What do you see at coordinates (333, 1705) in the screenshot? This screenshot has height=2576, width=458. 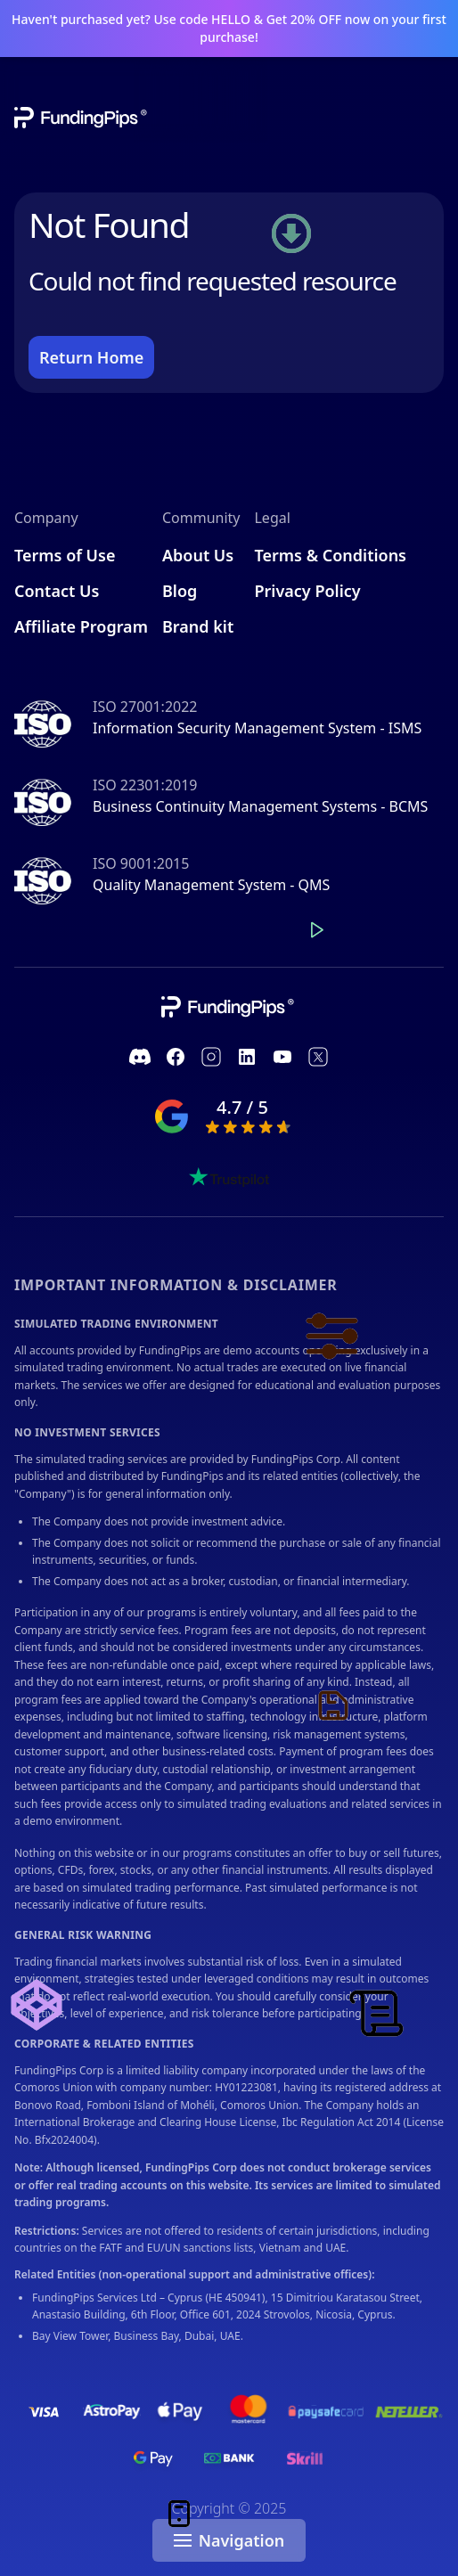 I see `save current file or document` at bounding box center [333, 1705].